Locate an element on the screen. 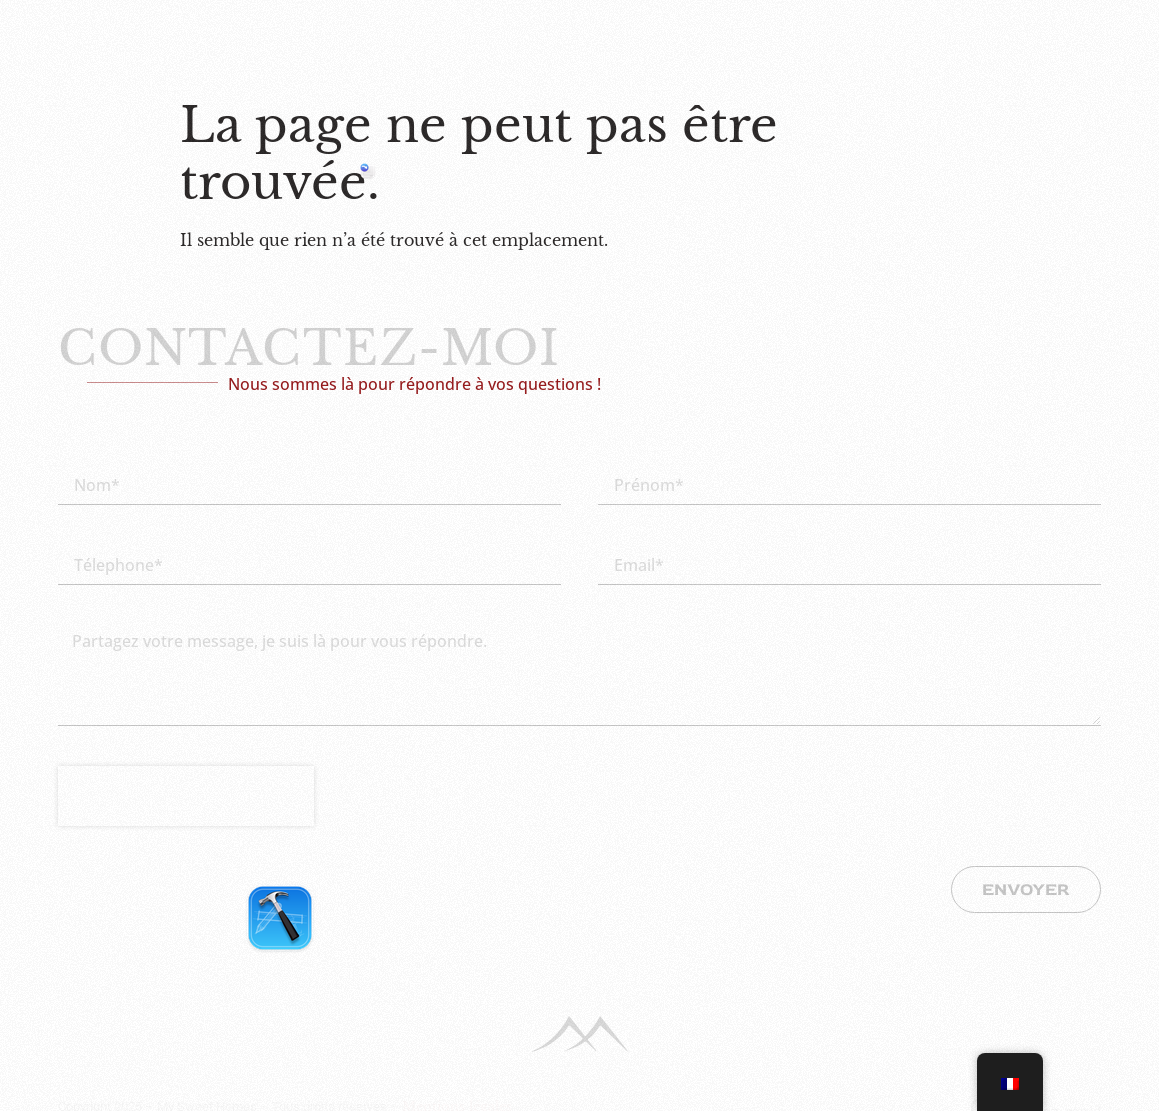 The height and width of the screenshot is (1111, 1159). open quickchar character picker app is located at coordinates (368, 171).